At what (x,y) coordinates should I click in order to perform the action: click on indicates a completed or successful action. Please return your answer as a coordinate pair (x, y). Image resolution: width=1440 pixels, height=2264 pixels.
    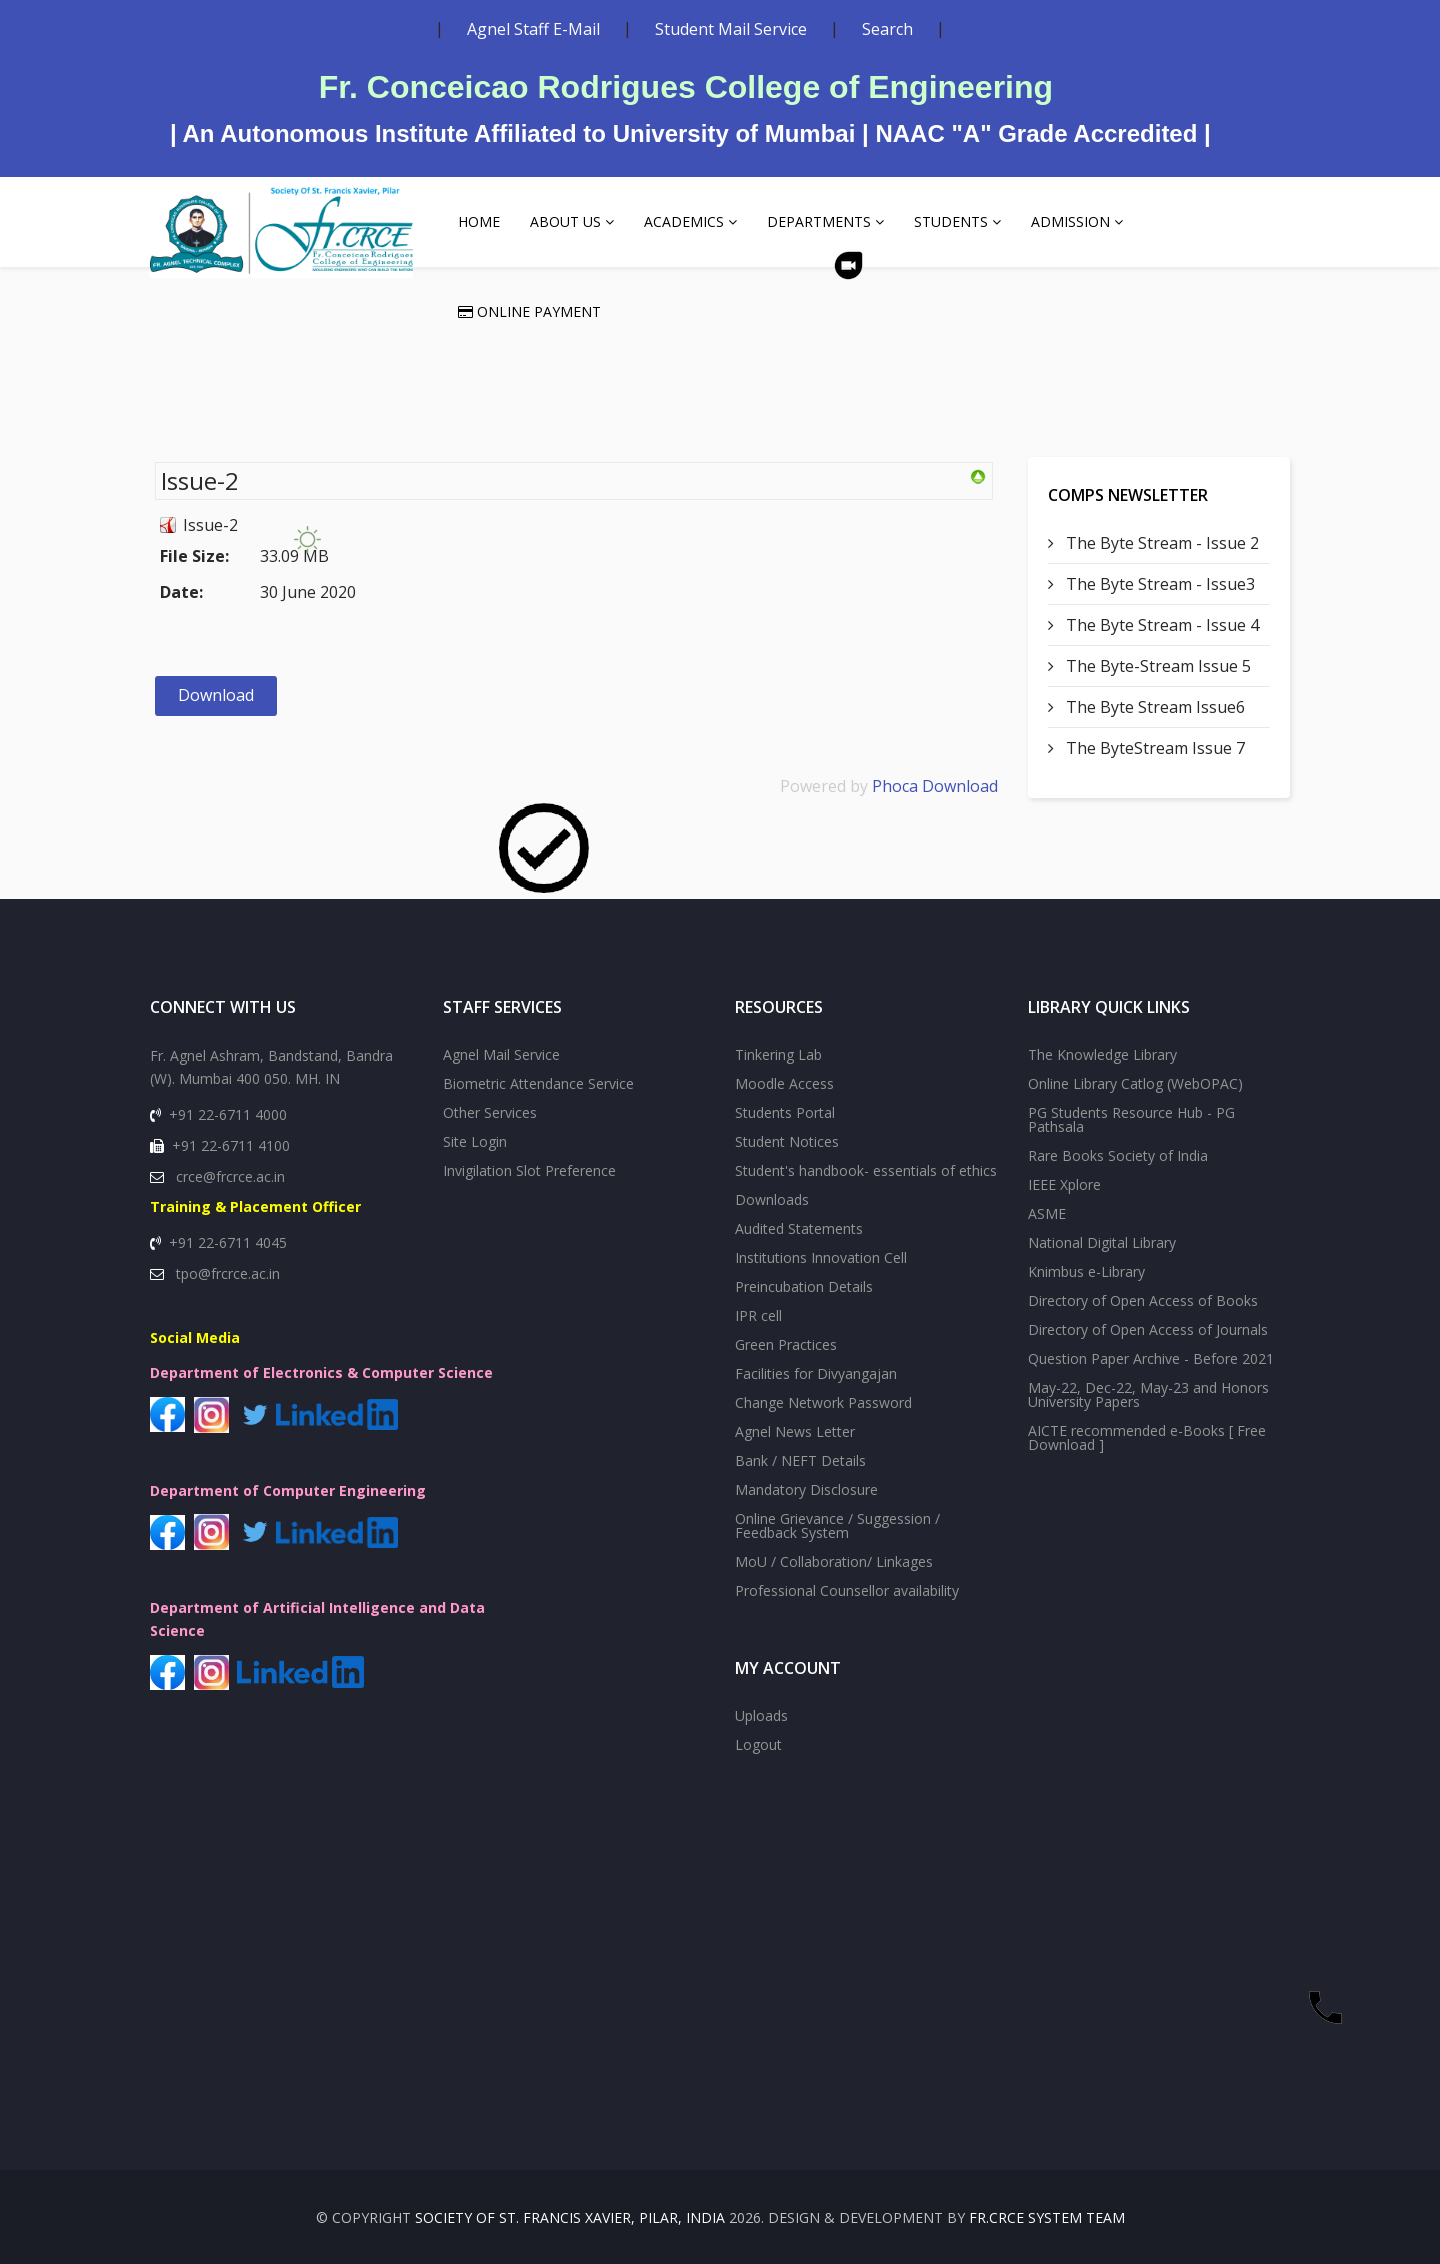
    Looking at the image, I should click on (544, 848).